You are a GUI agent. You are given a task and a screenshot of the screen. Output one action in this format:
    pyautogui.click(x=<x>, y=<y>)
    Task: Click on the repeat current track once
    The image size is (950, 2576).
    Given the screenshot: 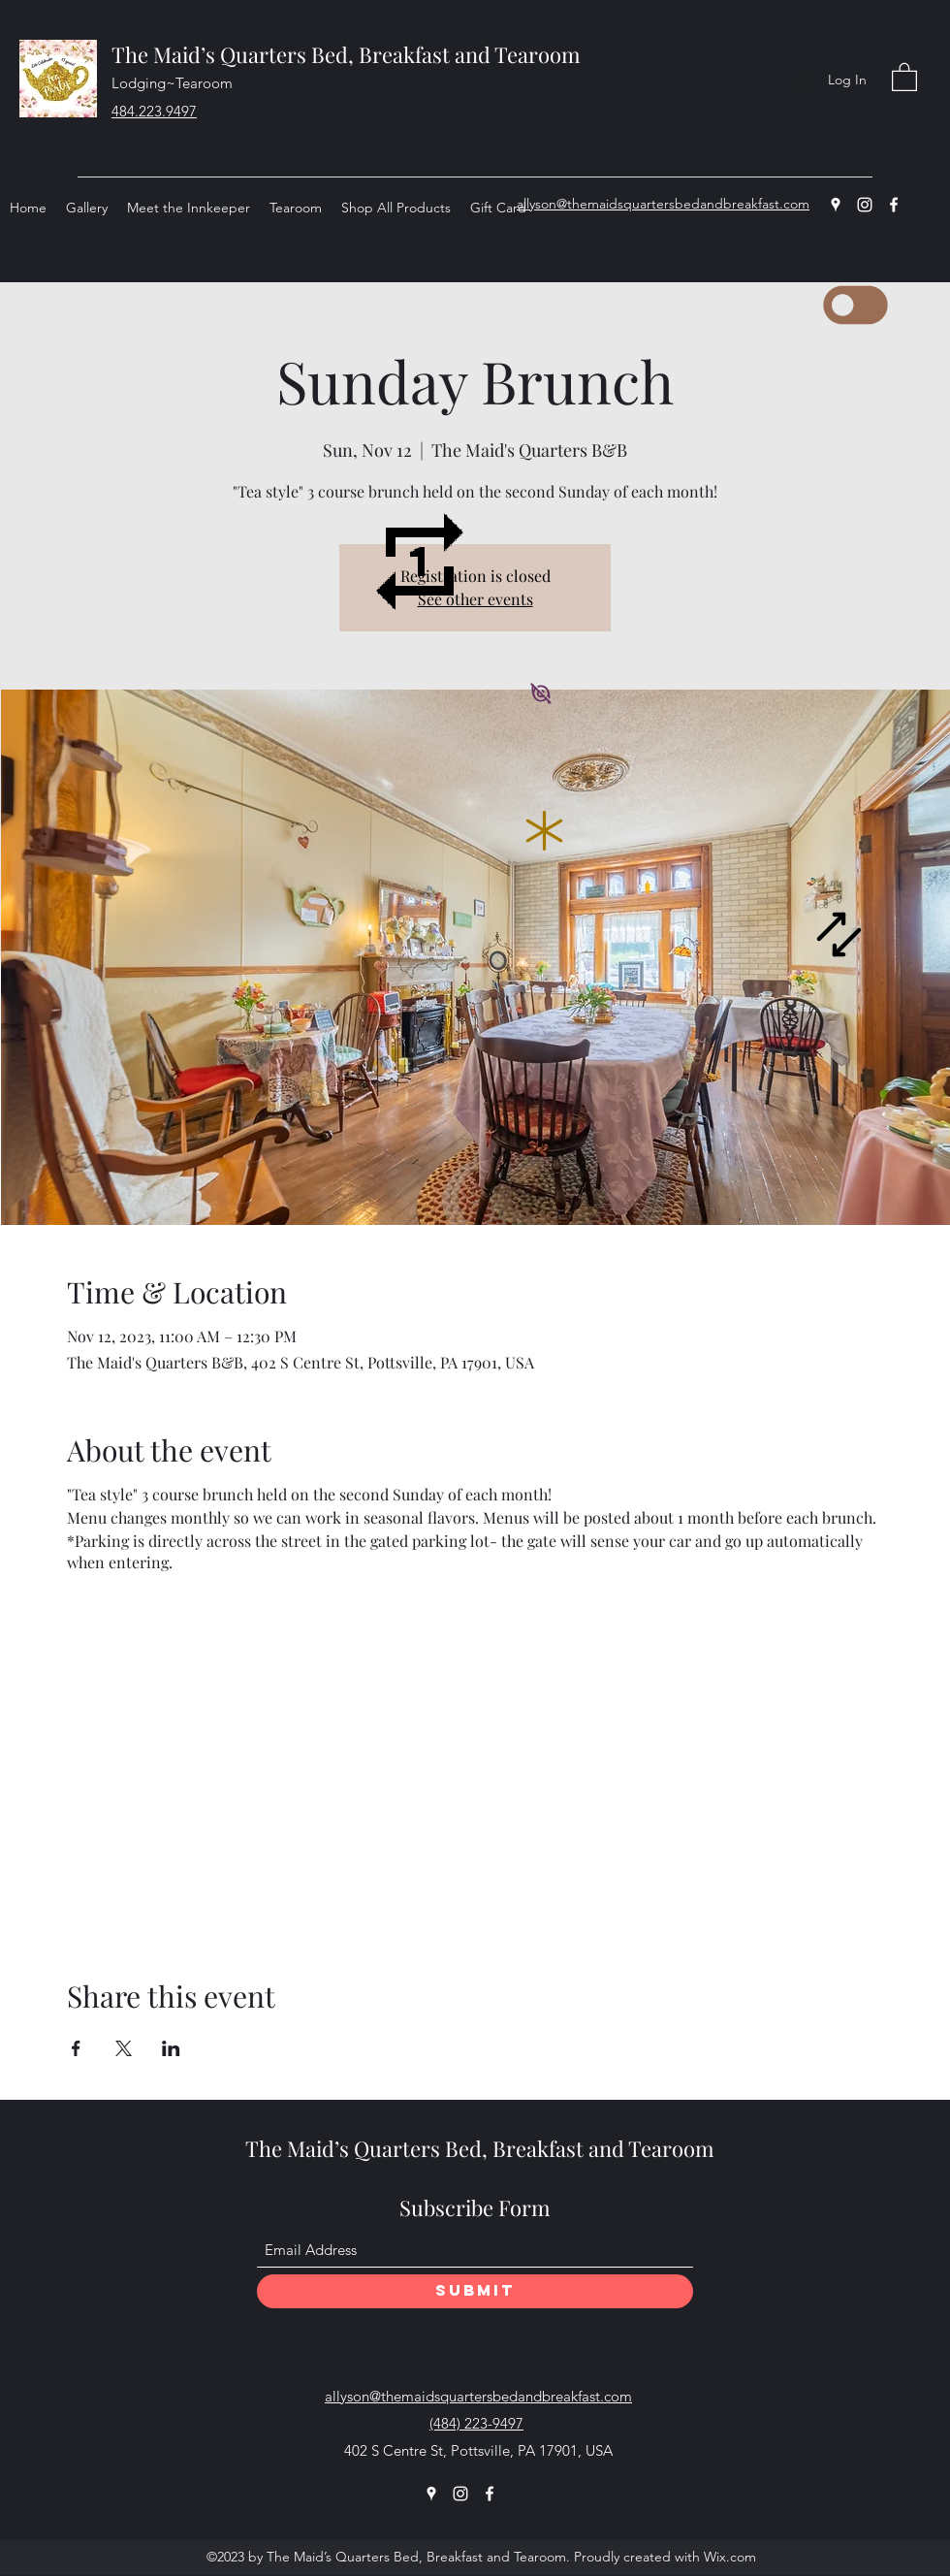 What is the action you would take?
    pyautogui.click(x=420, y=562)
    